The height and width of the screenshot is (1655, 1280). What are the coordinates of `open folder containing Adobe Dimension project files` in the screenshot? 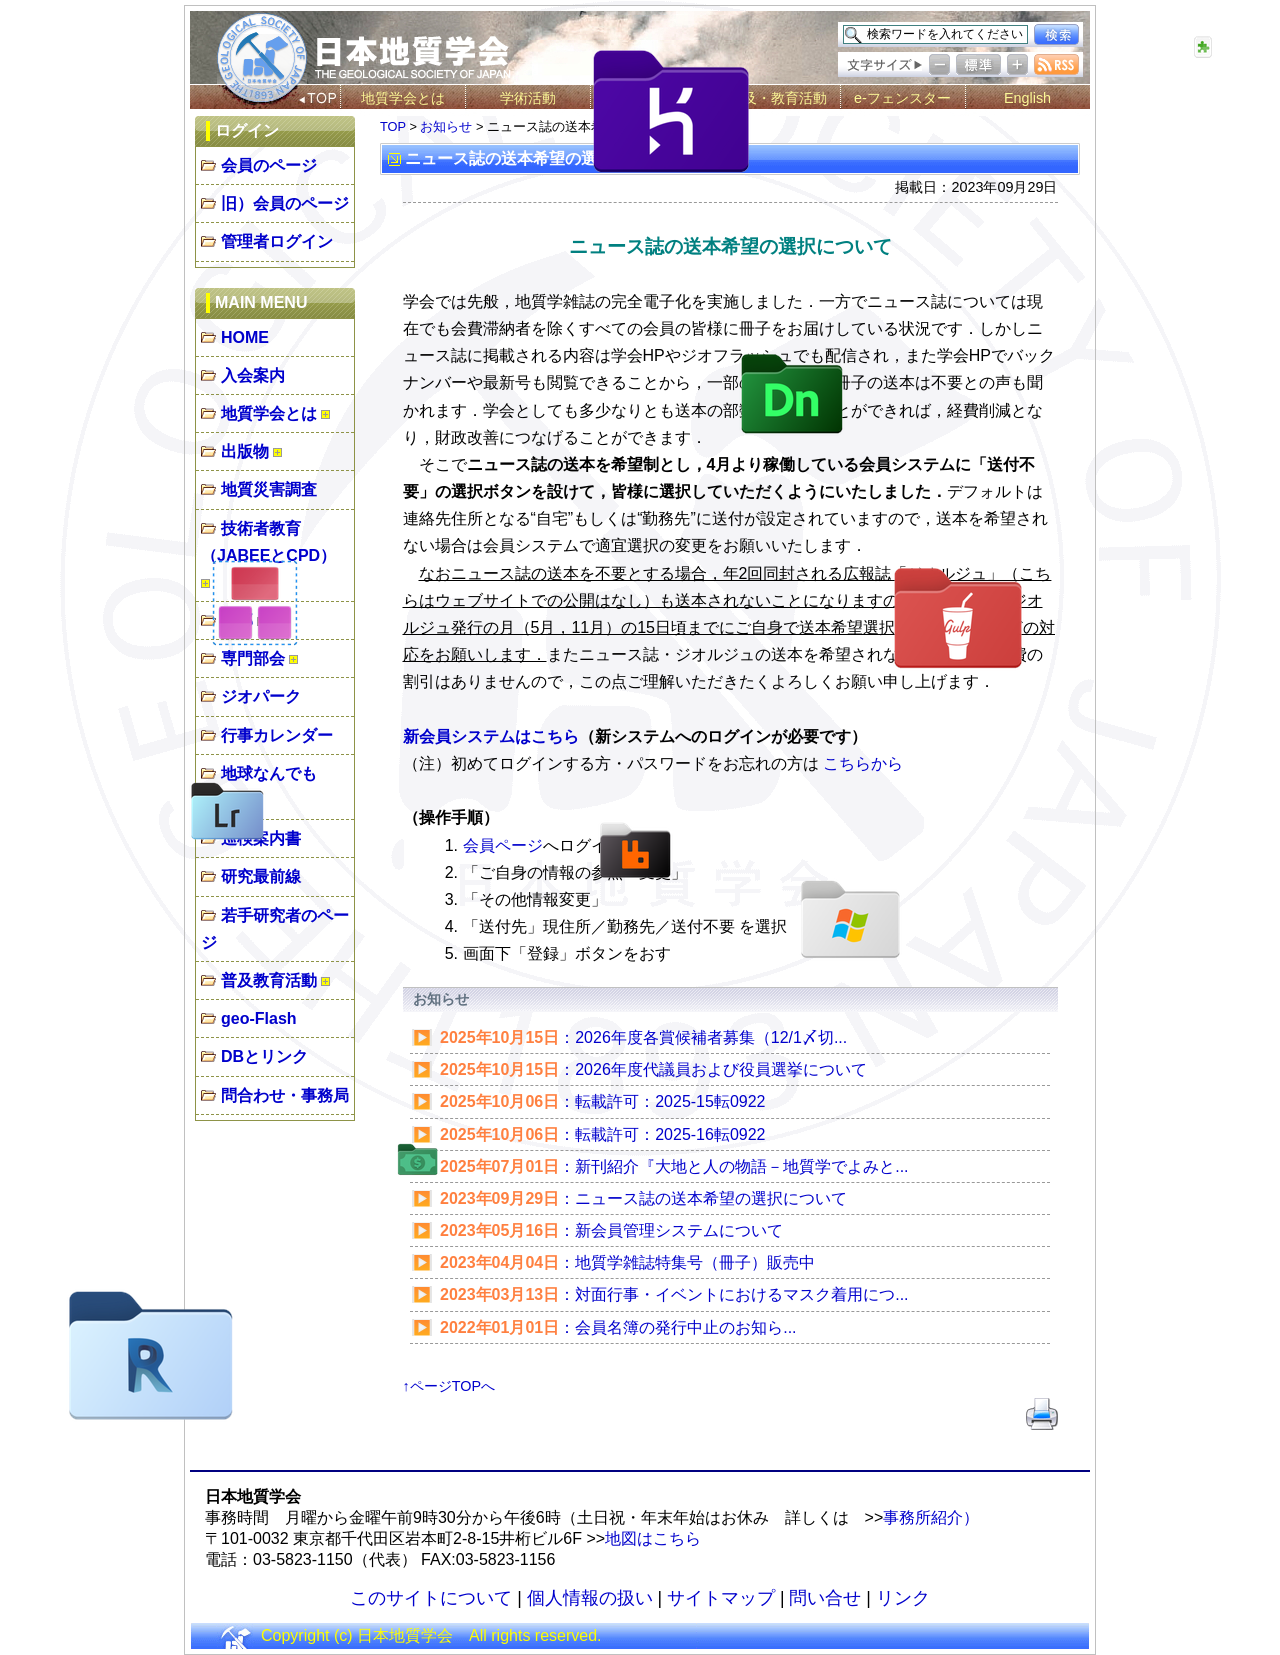 It's located at (791, 396).